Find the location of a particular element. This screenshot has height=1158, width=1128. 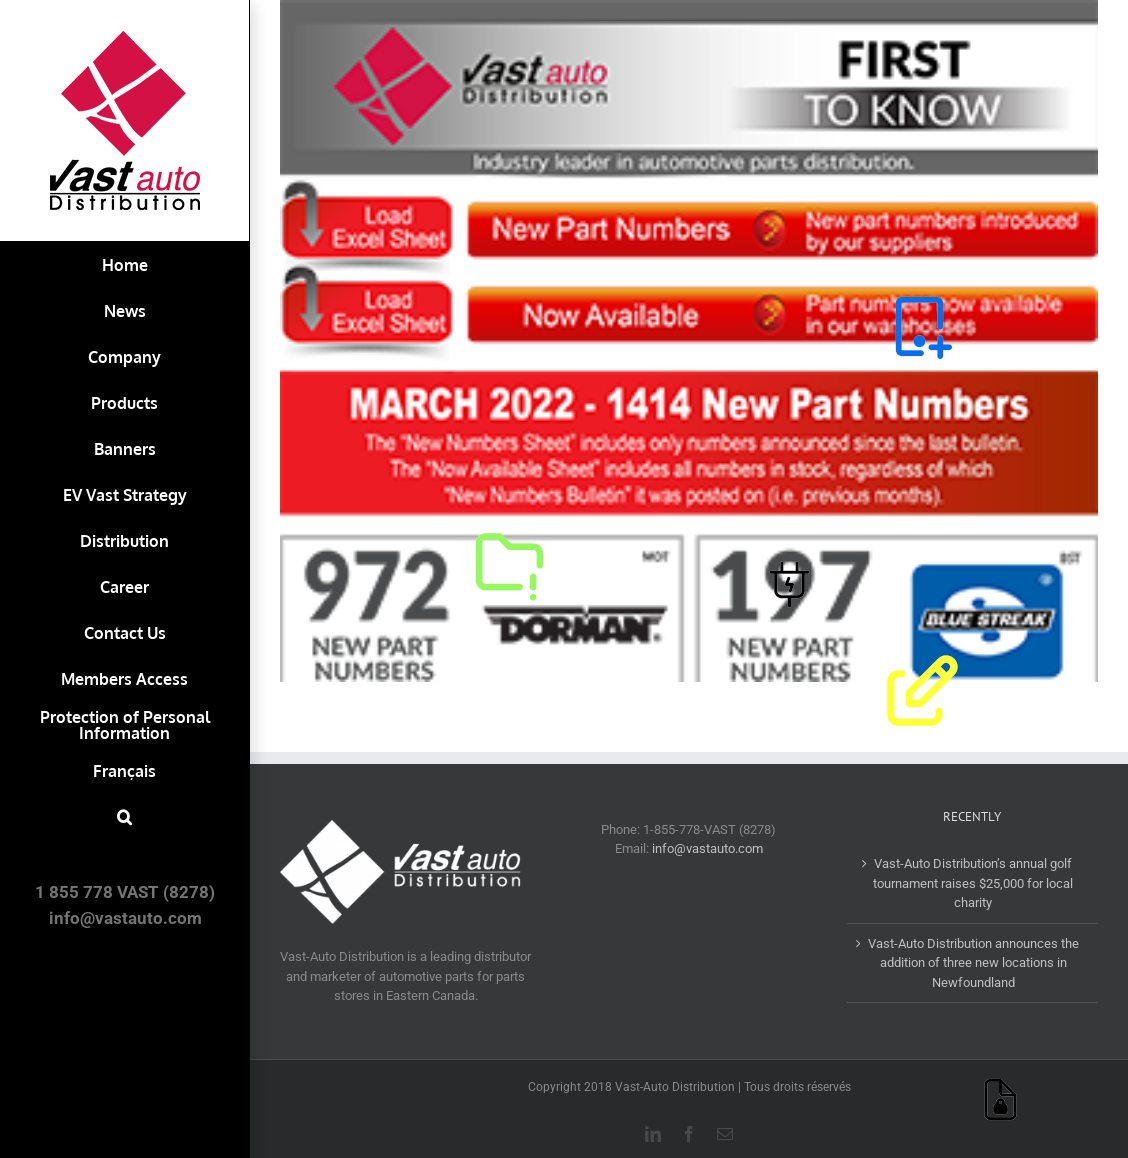

add a new tablet device is located at coordinates (919, 326).